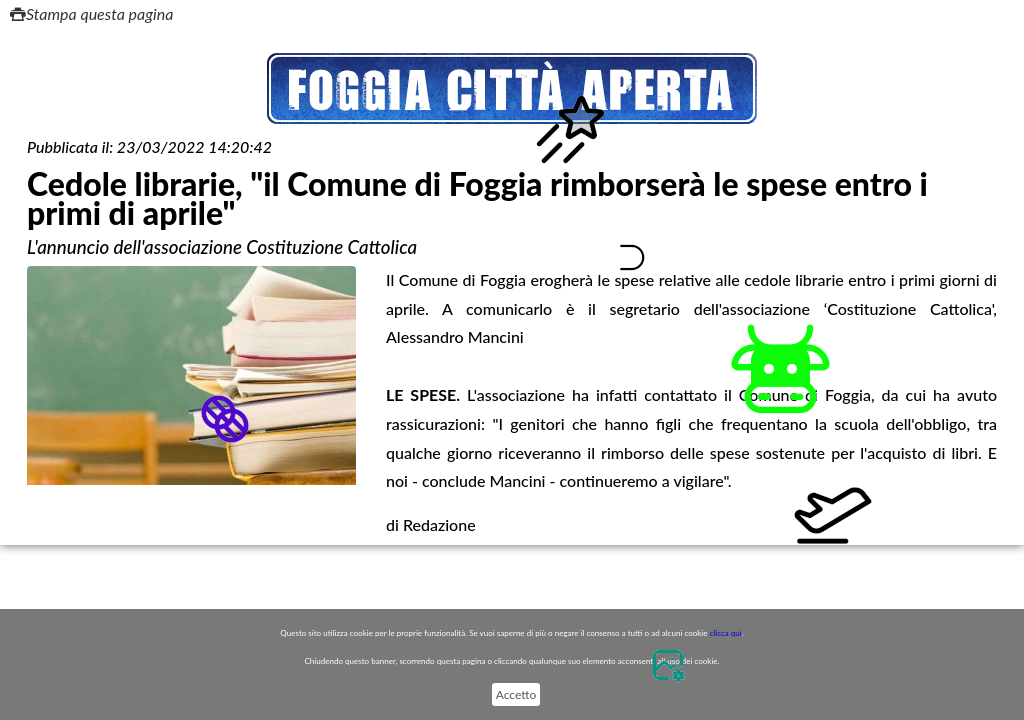 This screenshot has width=1024, height=720. I want to click on indicates dairy or farm-related content, so click(780, 370).